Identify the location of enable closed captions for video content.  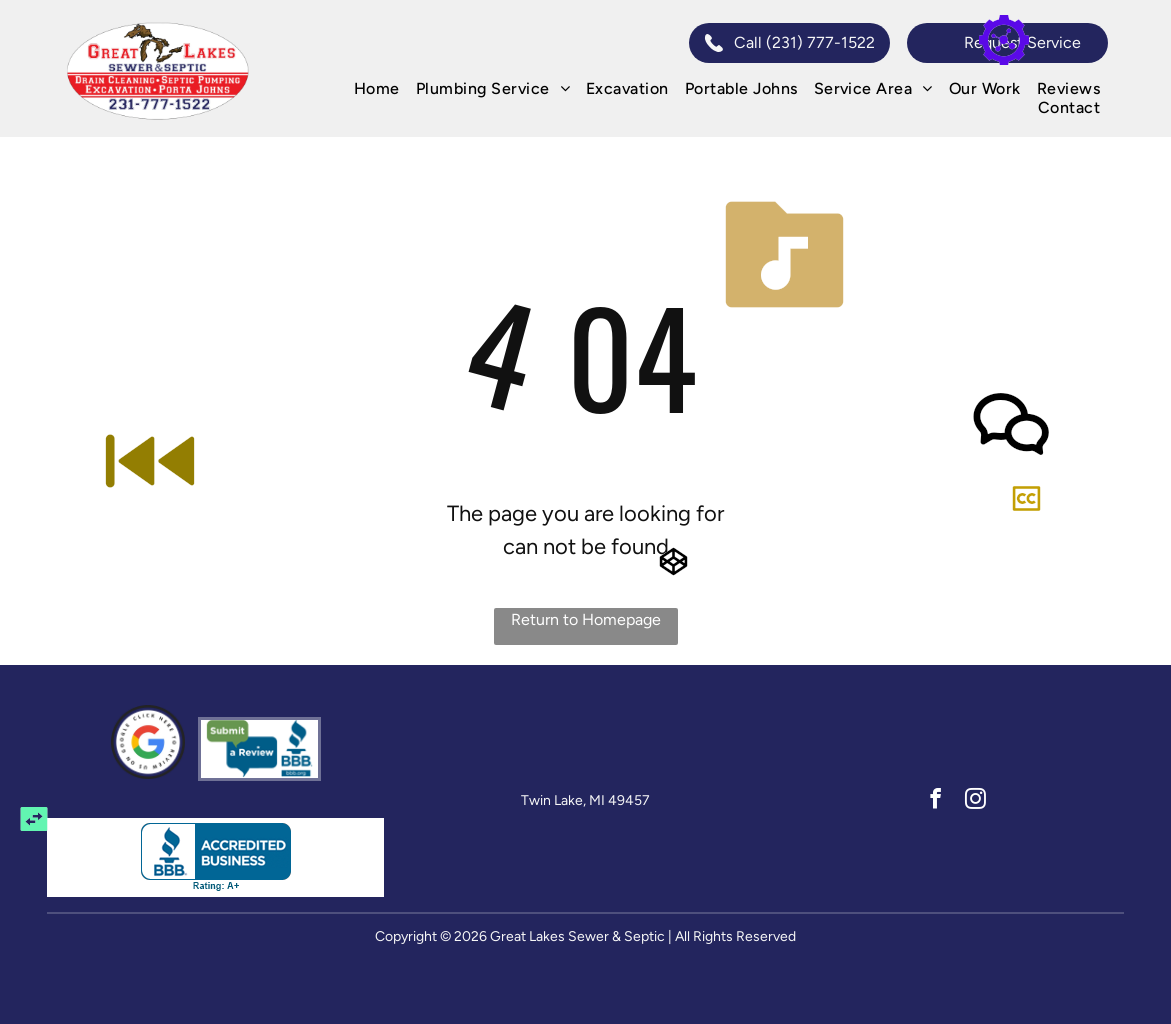
(1026, 498).